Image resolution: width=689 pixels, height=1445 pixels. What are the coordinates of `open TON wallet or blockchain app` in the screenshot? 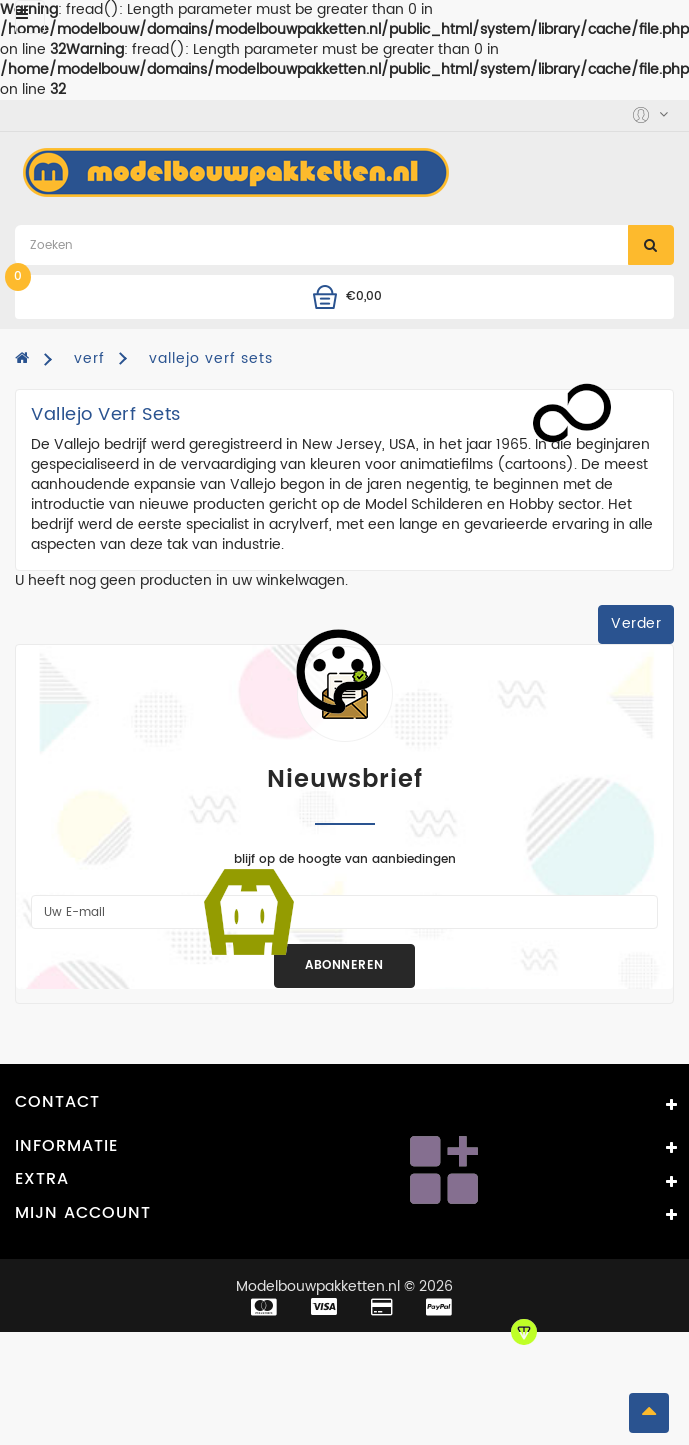 It's located at (524, 1332).